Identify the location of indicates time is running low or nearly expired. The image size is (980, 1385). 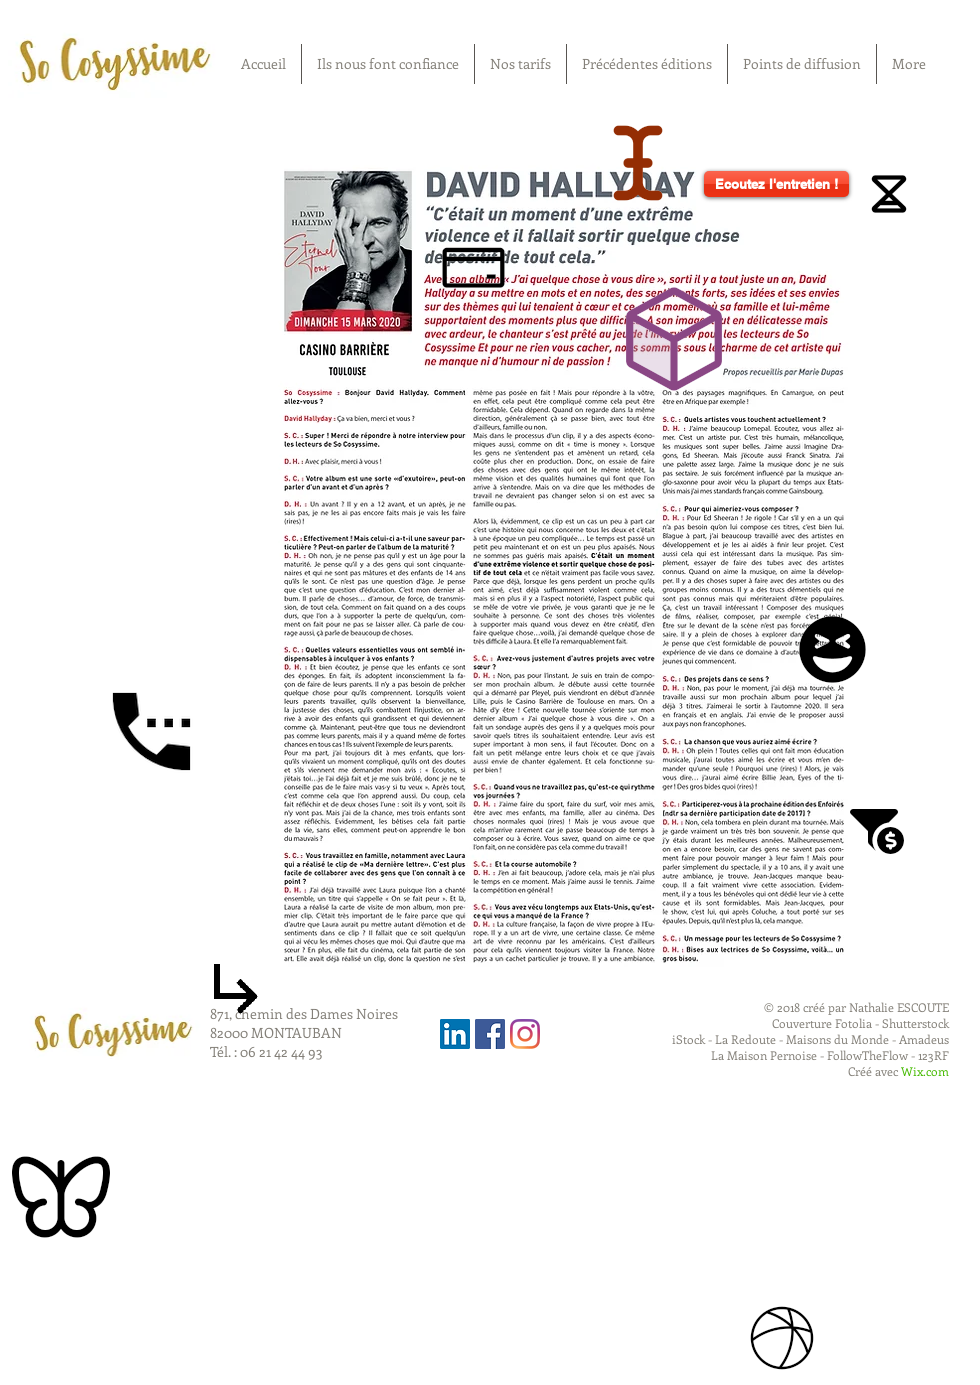
(889, 194).